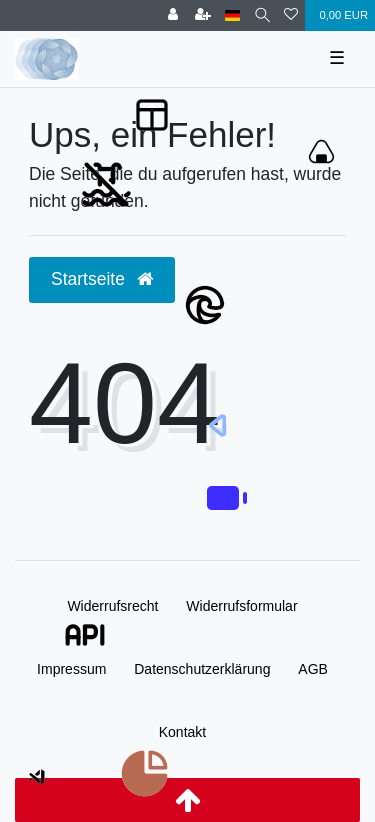  Describe the element at coordinates (85, 635) in the screenshot. I see `access API settings or documentation` at that location.